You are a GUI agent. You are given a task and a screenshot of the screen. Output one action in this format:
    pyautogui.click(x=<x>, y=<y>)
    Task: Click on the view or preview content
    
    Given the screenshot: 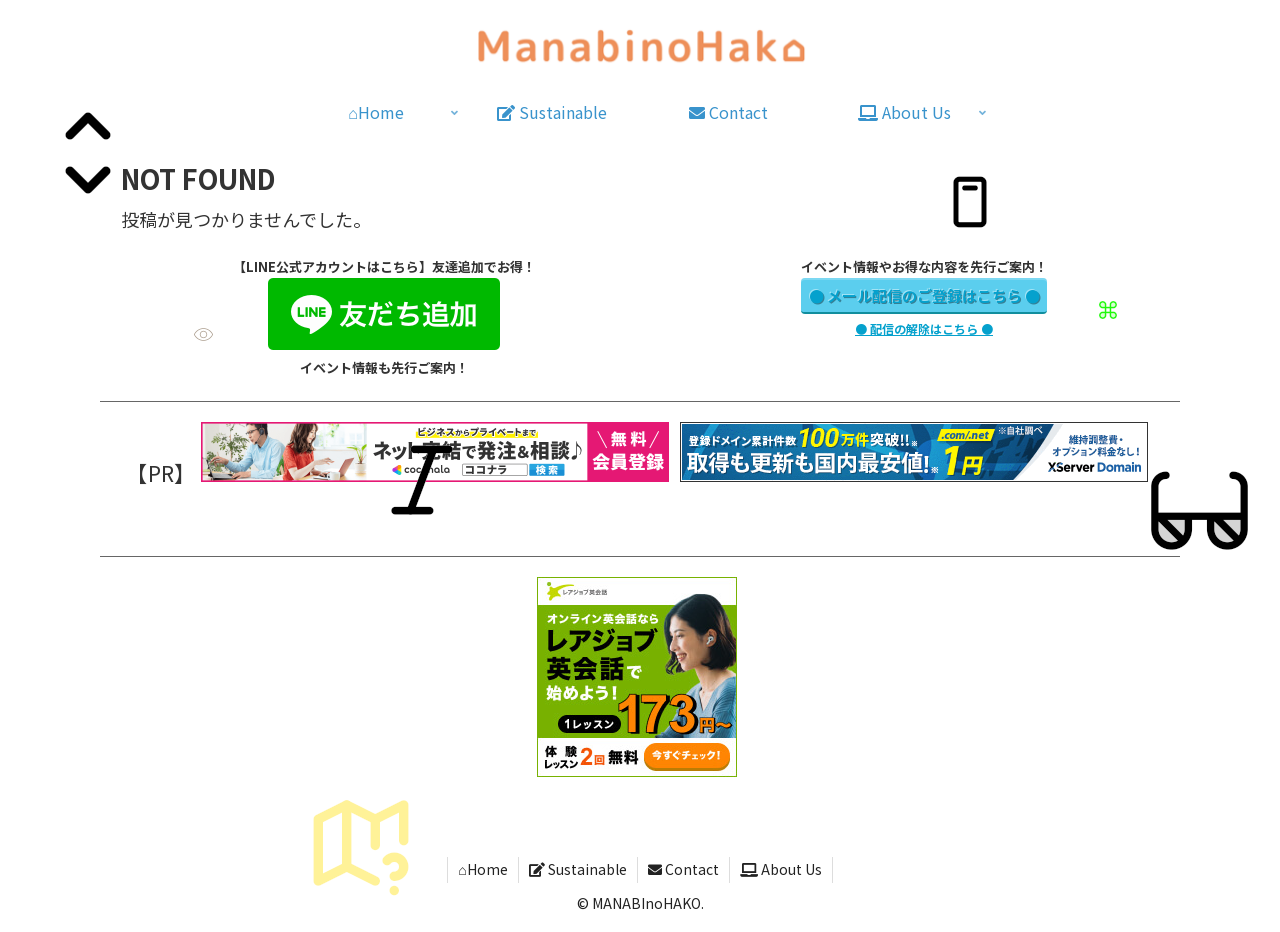 What is the action you would take?
    pyautogui.click(x=203, y=334)
    